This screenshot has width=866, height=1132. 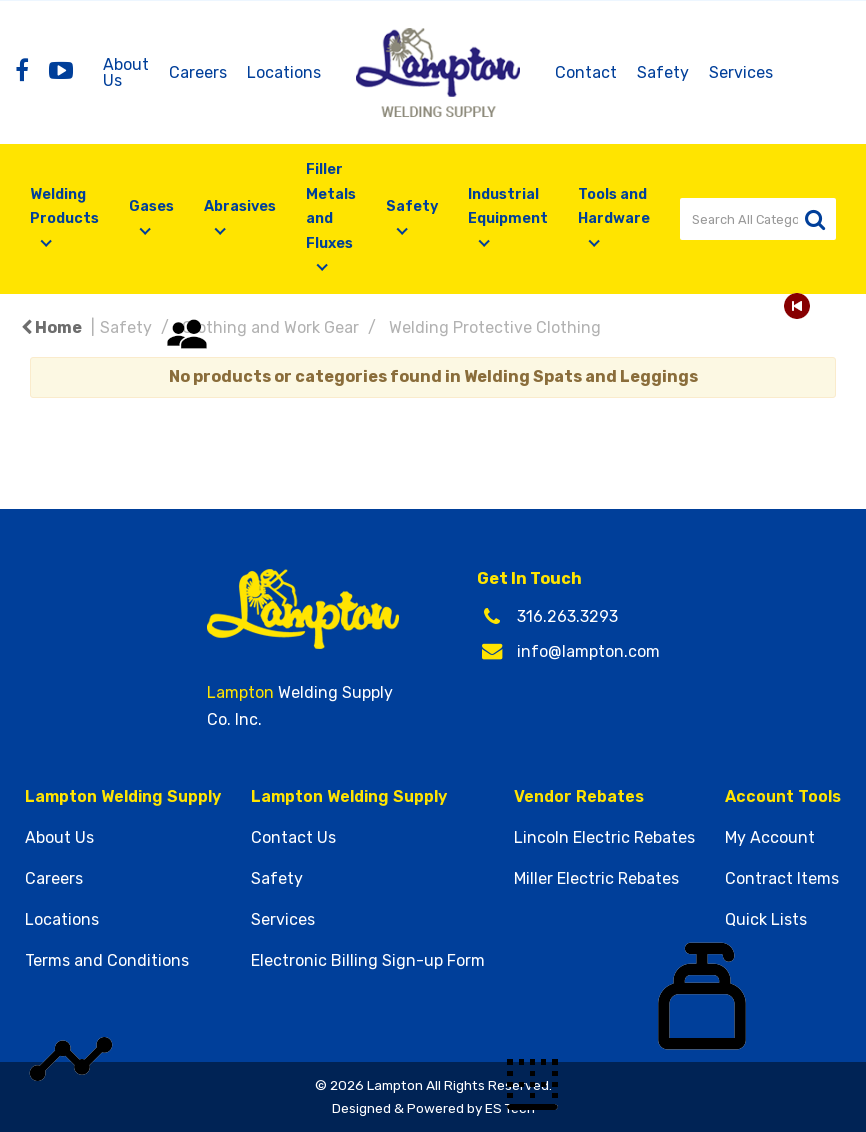 I want to click on view analytics and statistics, so click(x=71, y=1059).